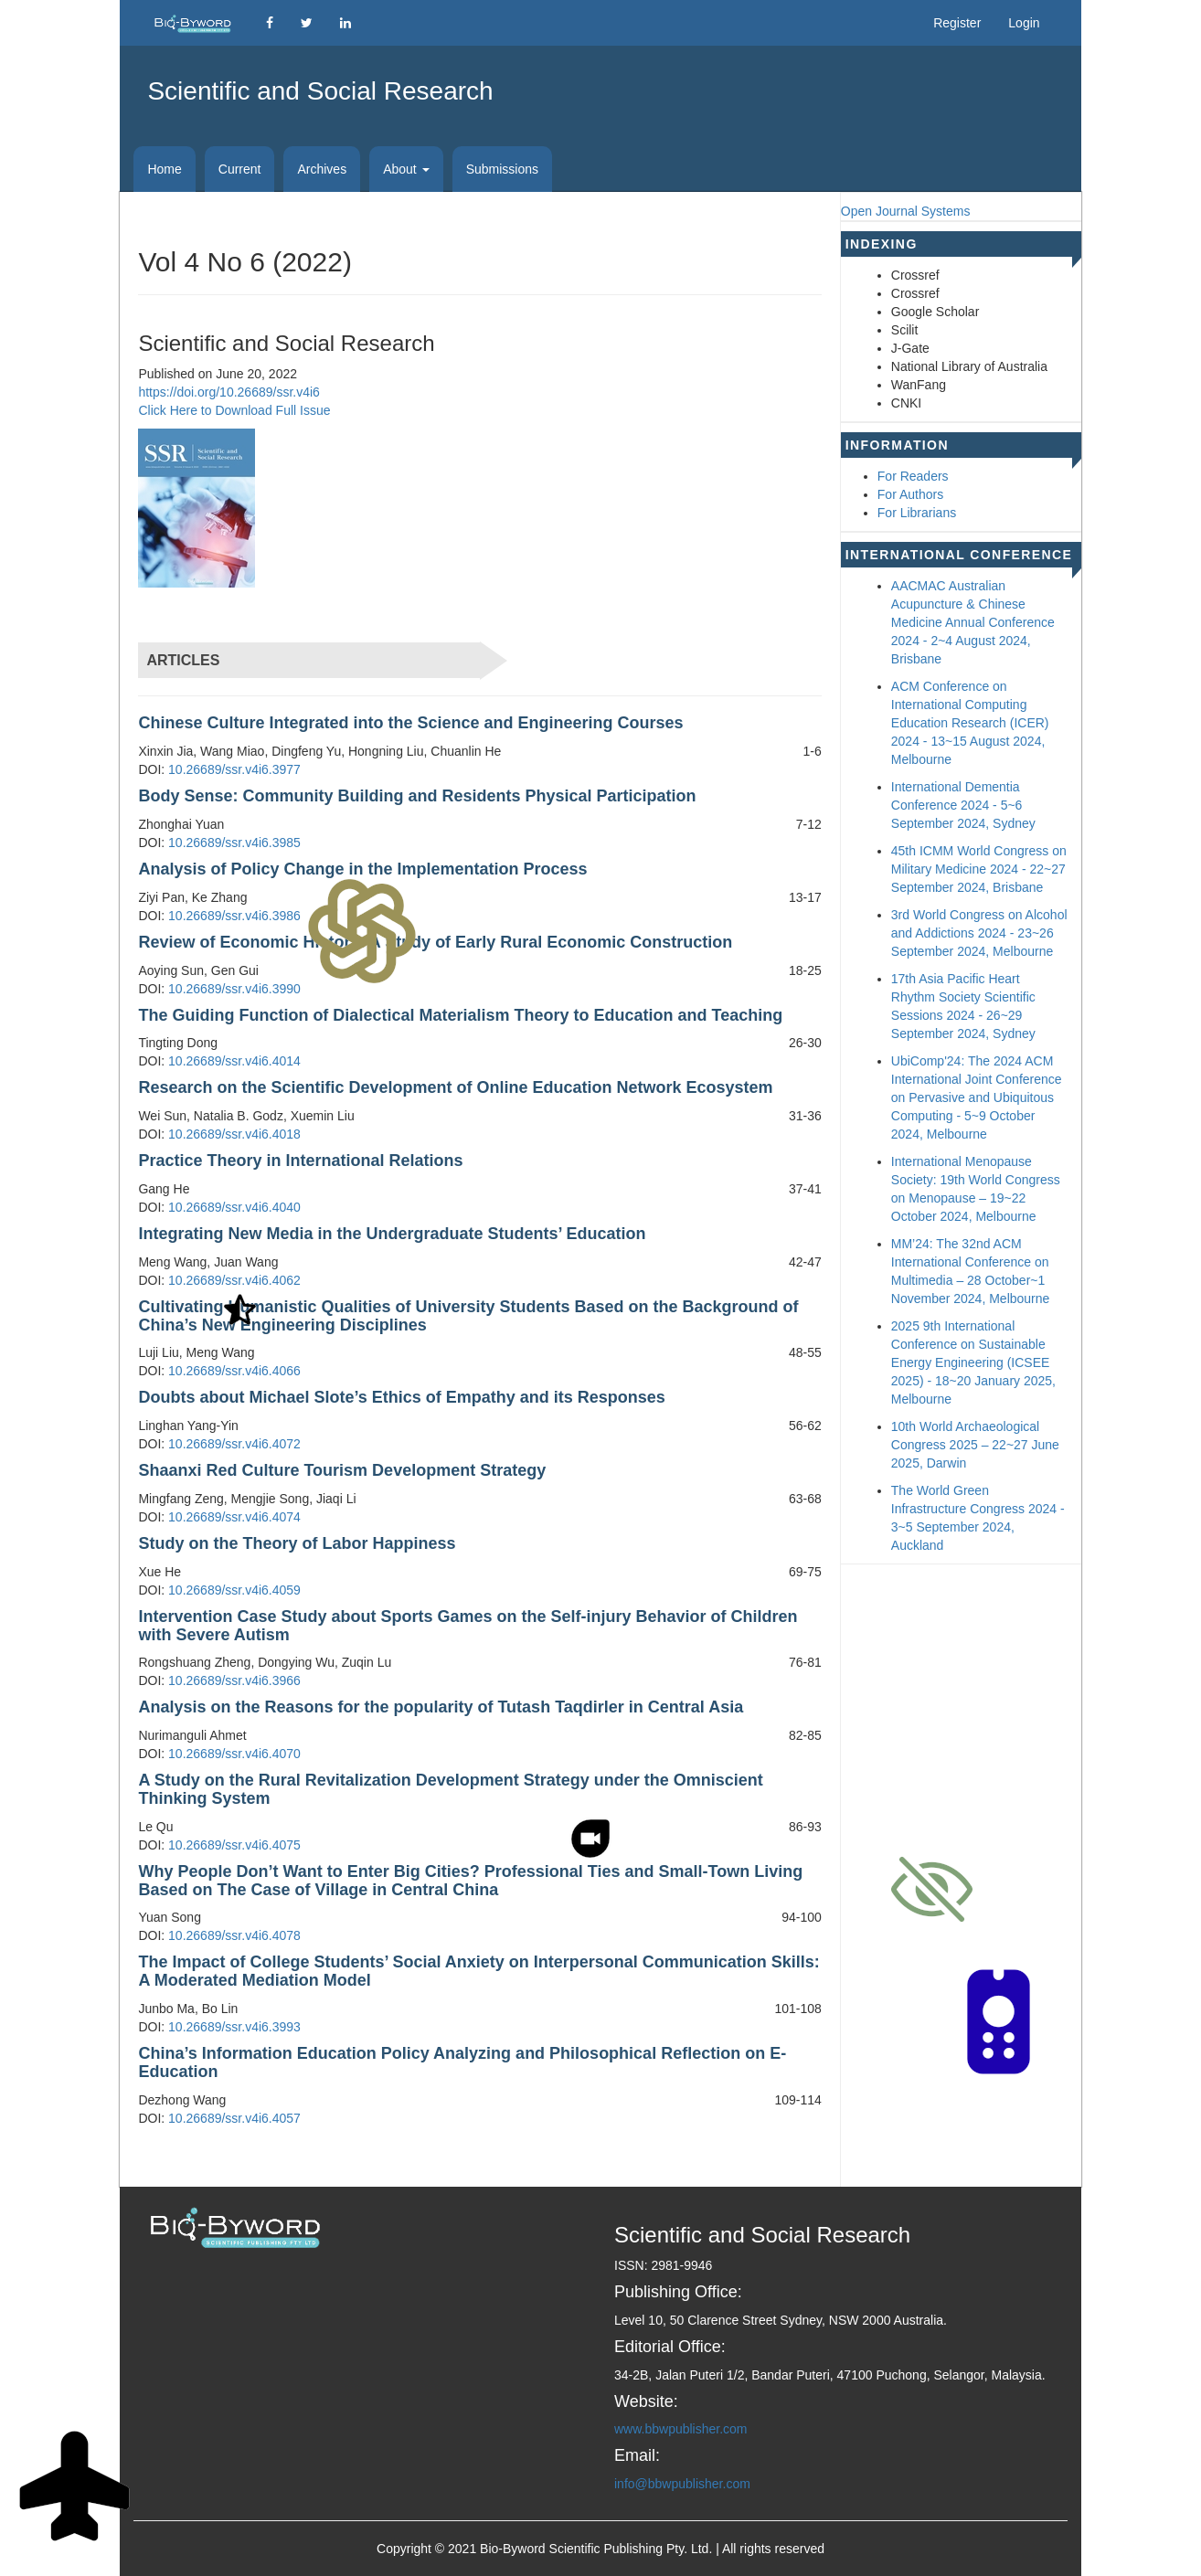 The width and height of the screenshot is (1201, 2576). I want to click on enable airplane mode, so click(74, 2486).